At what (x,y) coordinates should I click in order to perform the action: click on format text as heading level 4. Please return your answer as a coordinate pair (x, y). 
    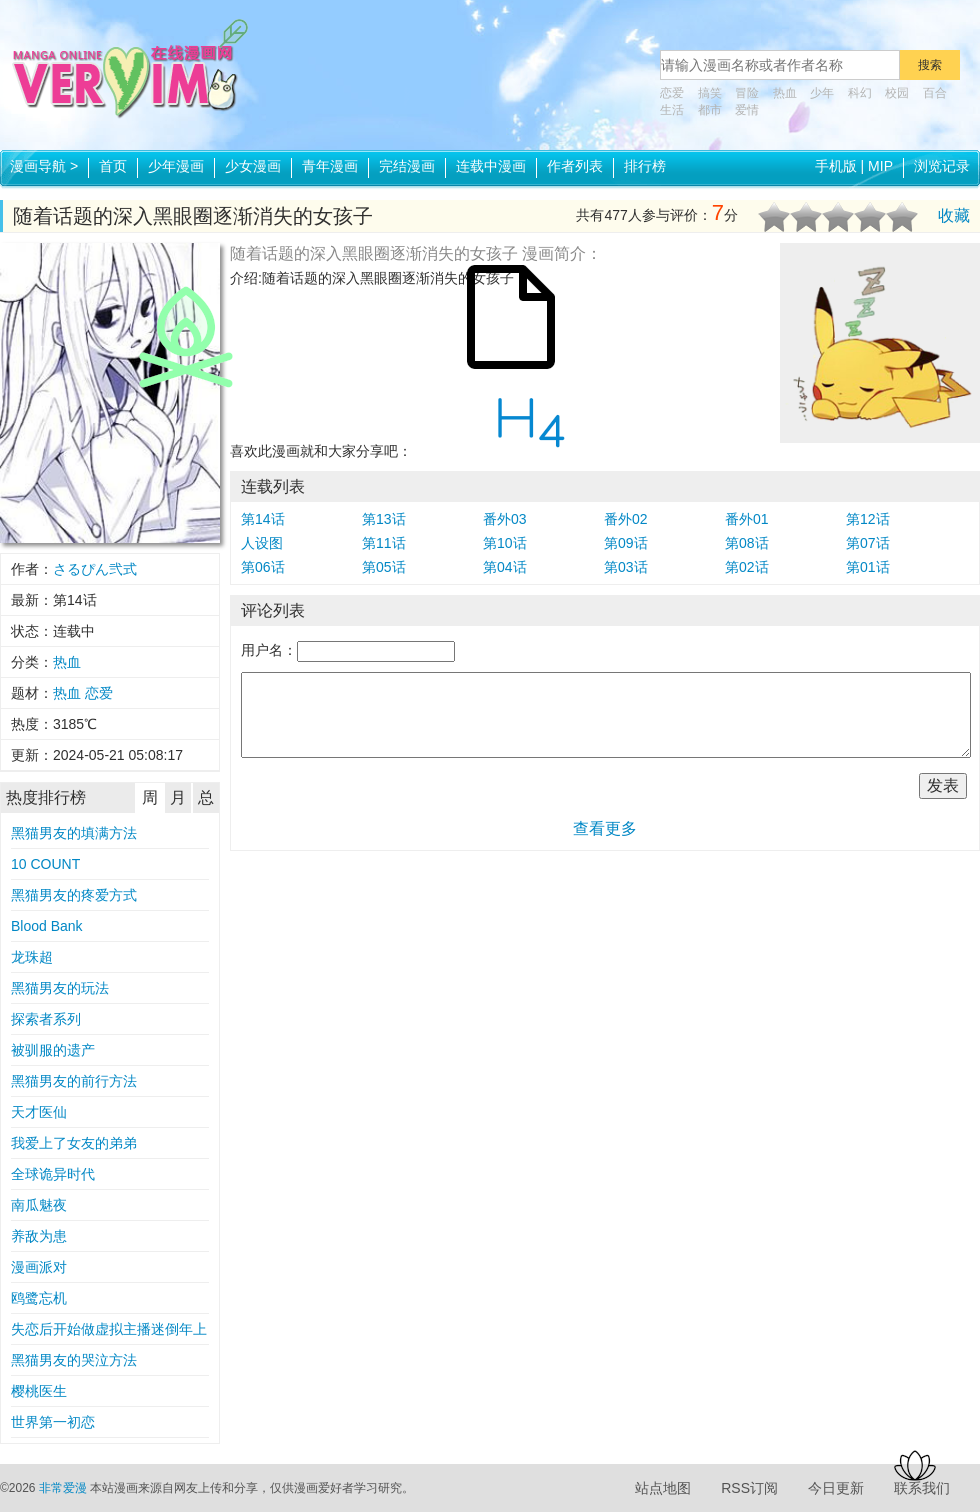
    Looking at the image, I should click on (526, 421).